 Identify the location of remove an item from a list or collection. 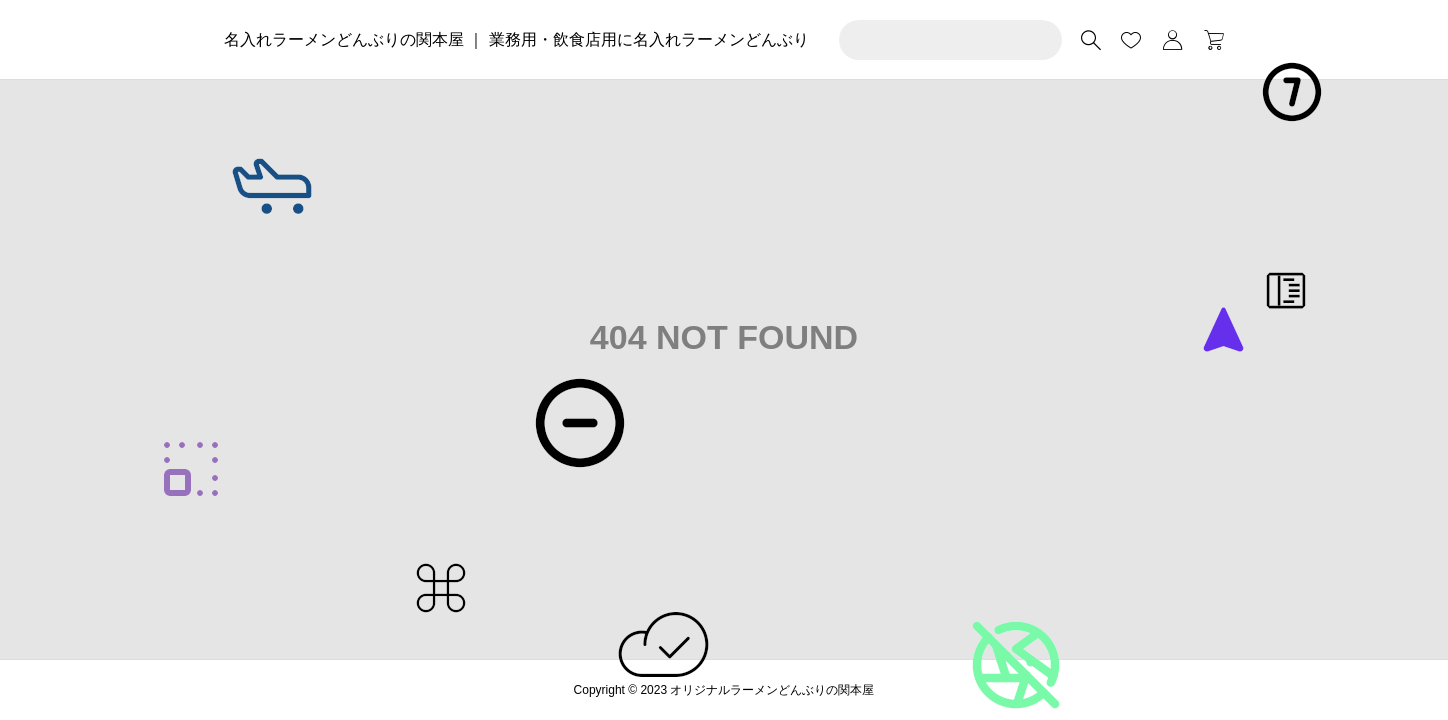
(580, 423).